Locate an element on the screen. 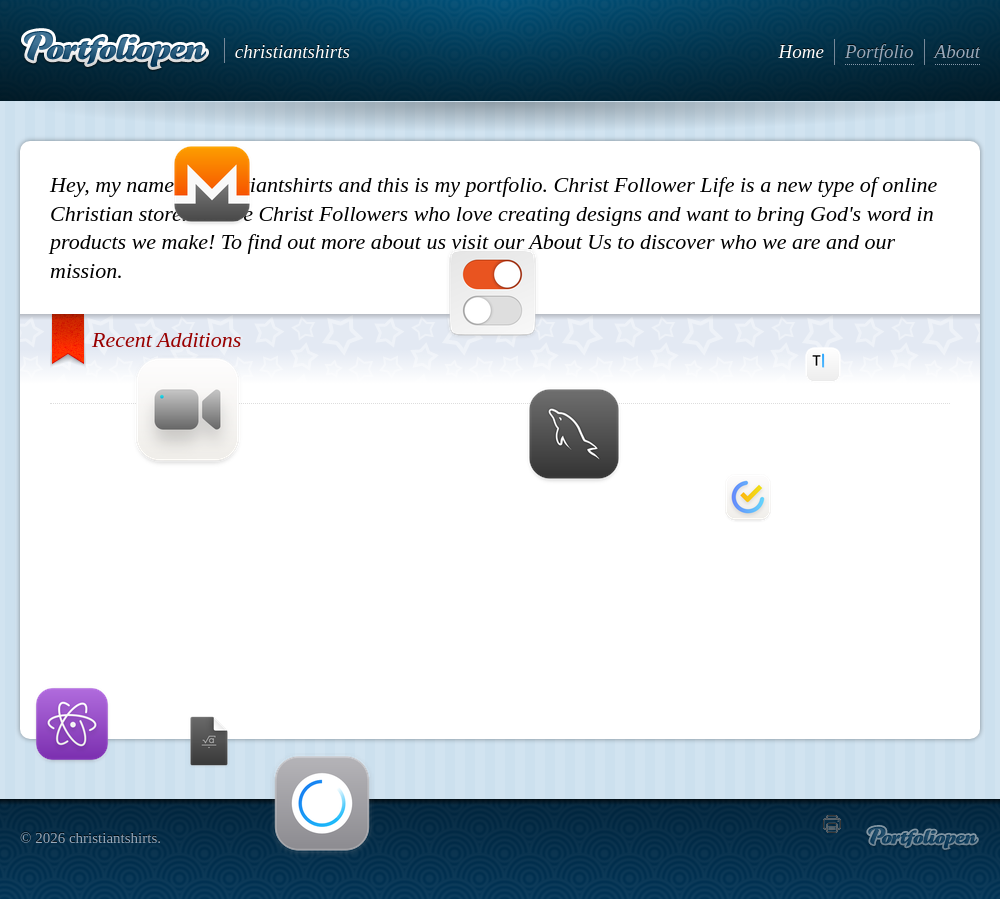  print the current document is located at coordinates (832, 824).